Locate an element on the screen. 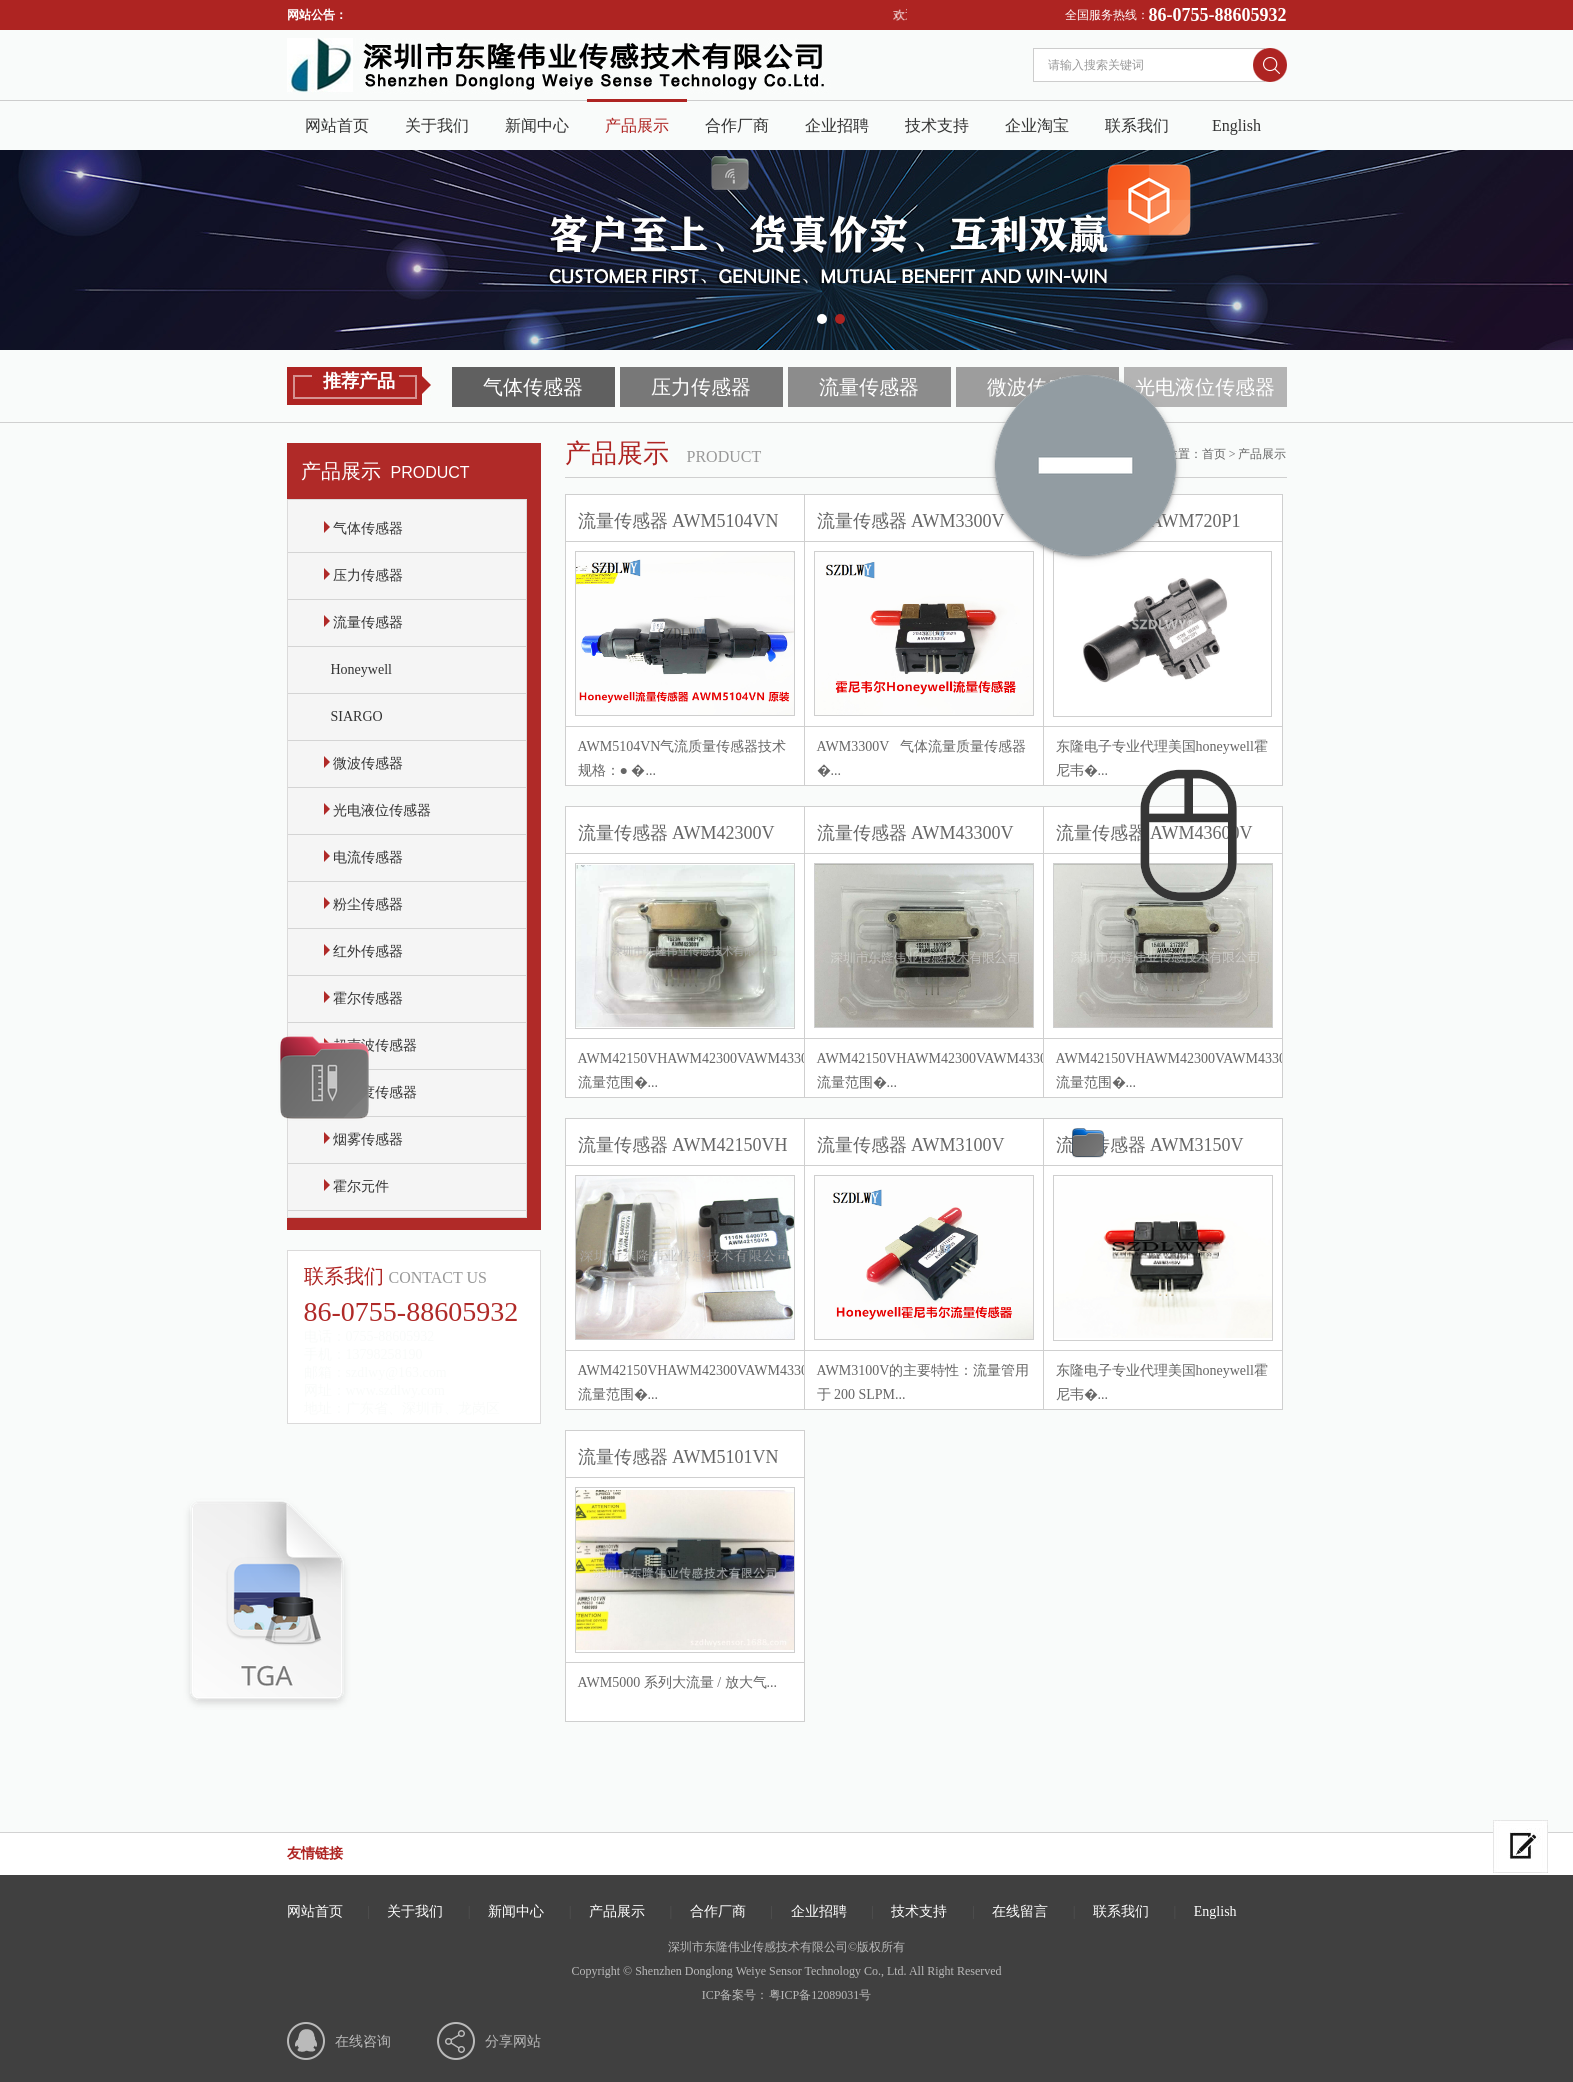 The width and height of the screenshot is (1573, 2082). open insync cloud sync folder is located at coordinates (730, 173).